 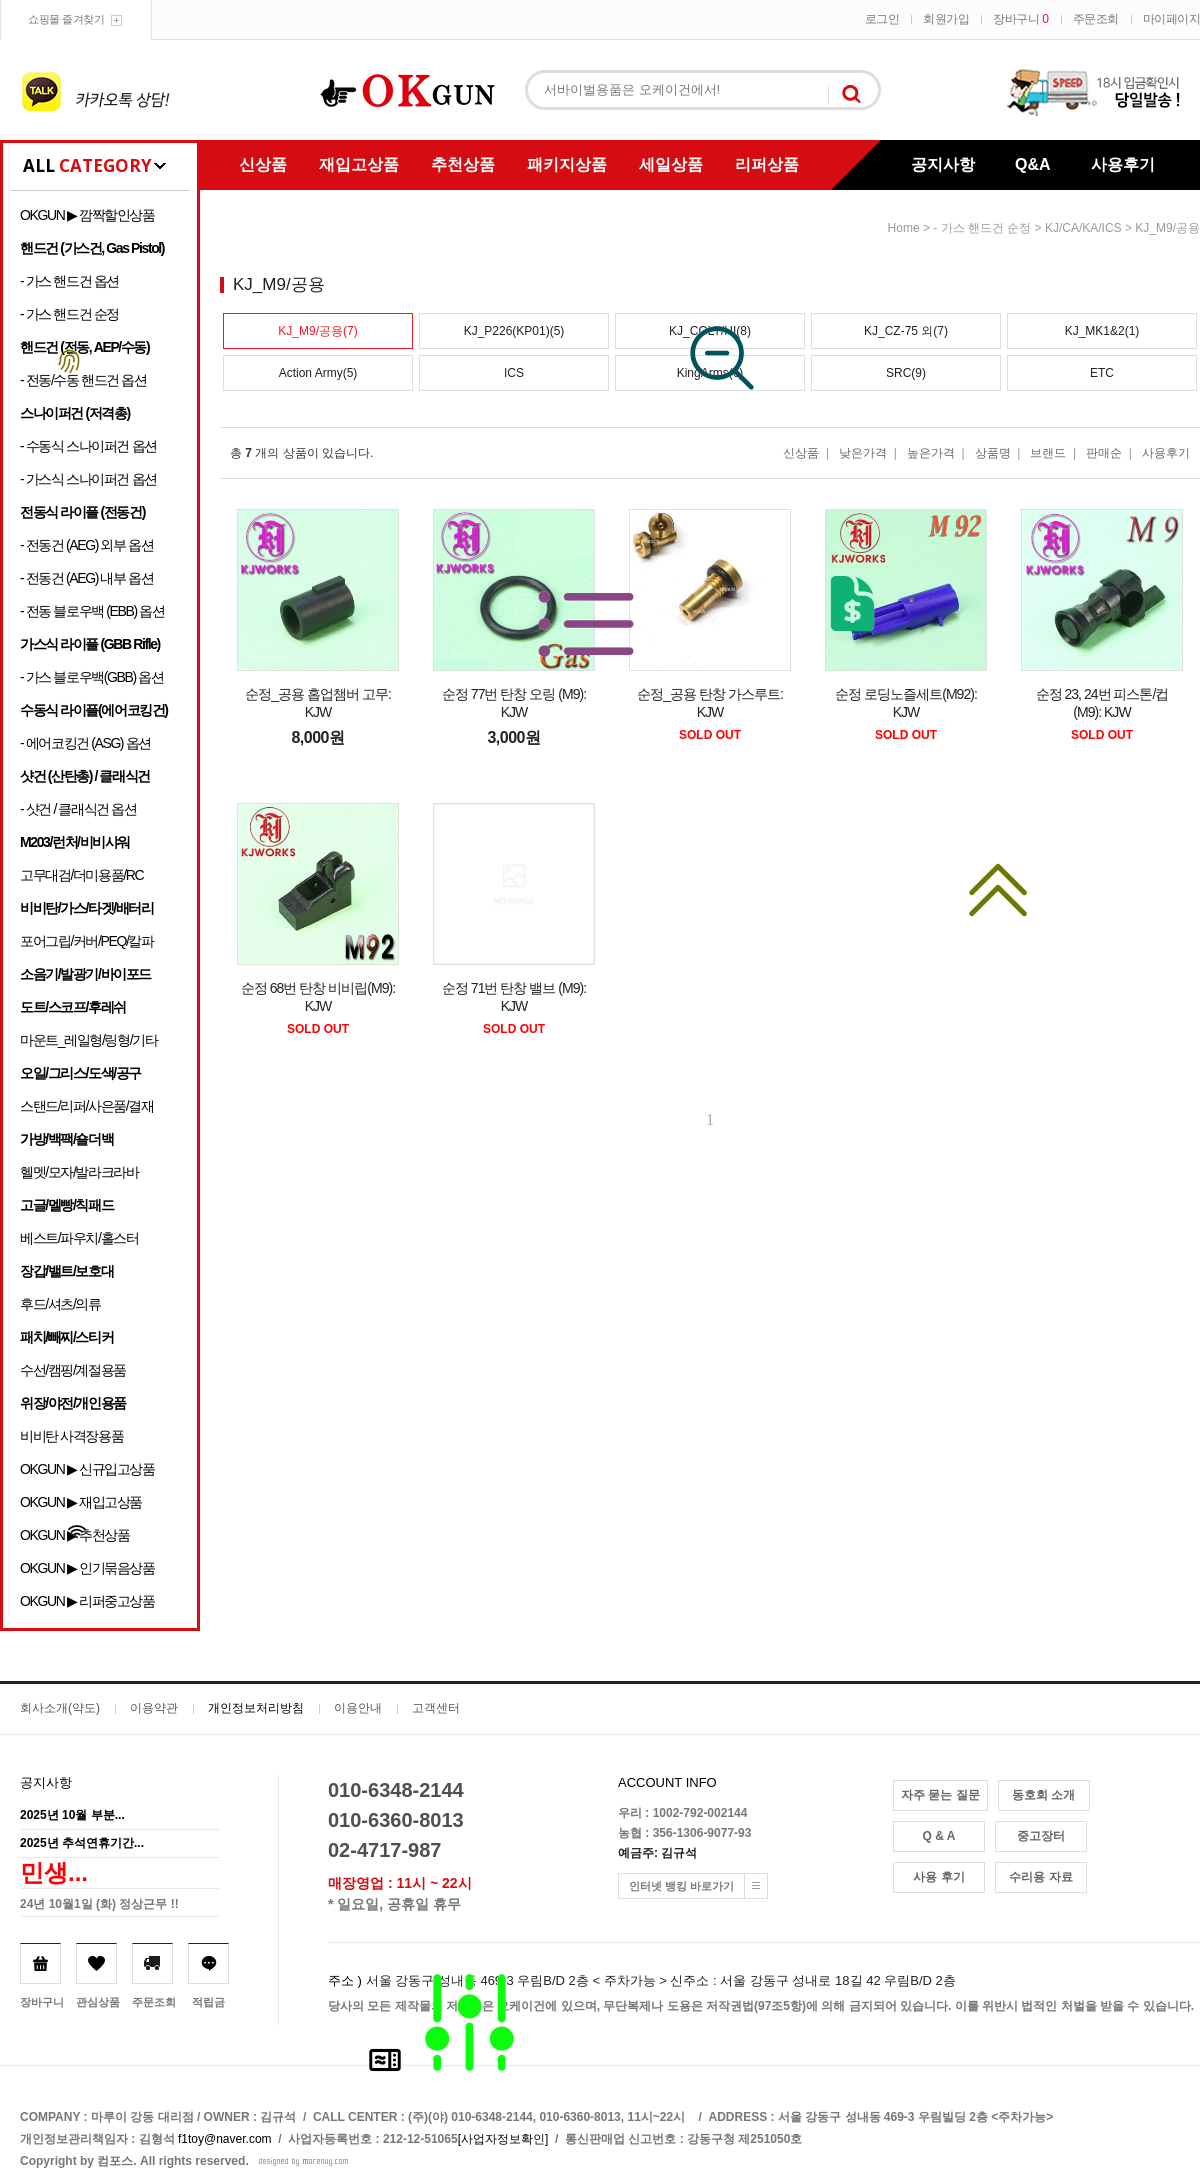 What do you see at coordinates (998, 890) in the screenshot?
I see `scroll to top of page` at bounding box center [998, 890].